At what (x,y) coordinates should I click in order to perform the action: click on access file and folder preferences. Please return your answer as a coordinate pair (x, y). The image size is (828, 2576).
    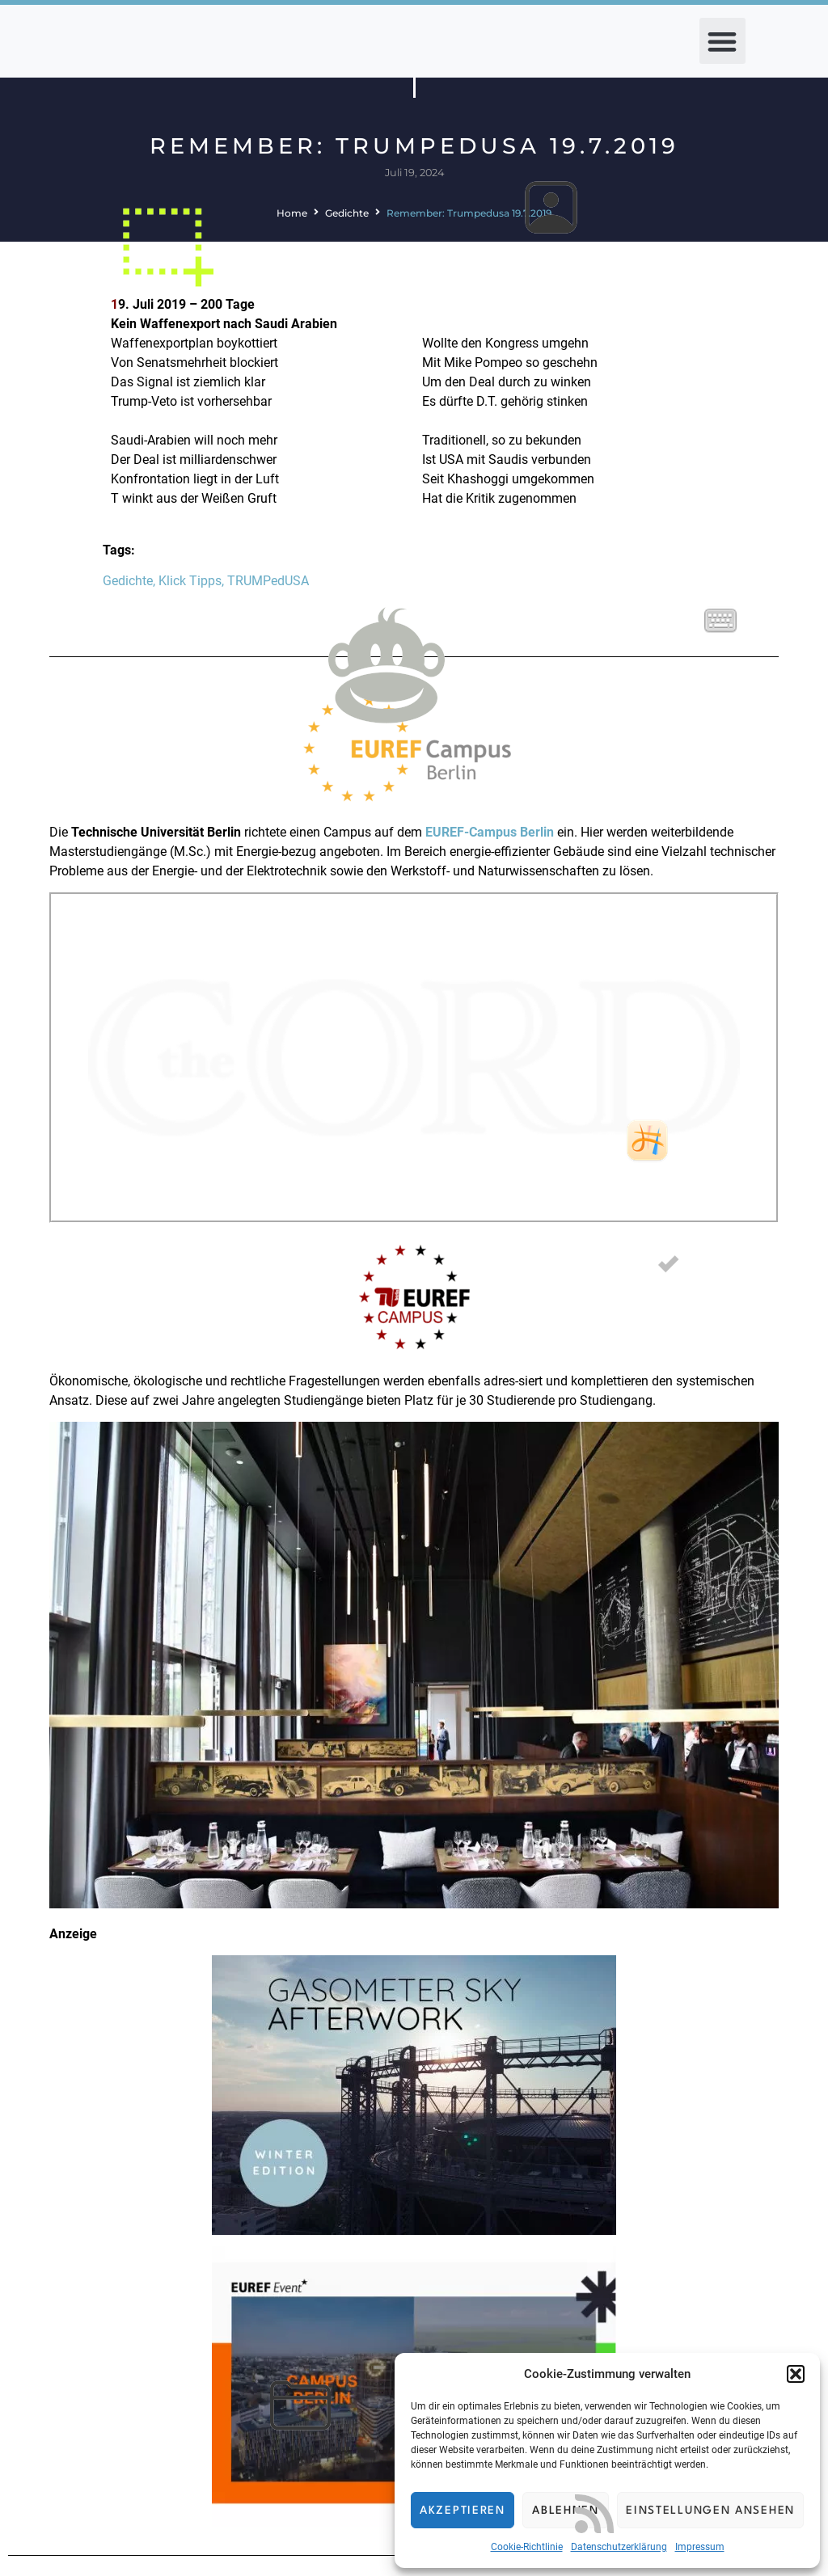
    Looking at the image, I should click on (300, 2403).